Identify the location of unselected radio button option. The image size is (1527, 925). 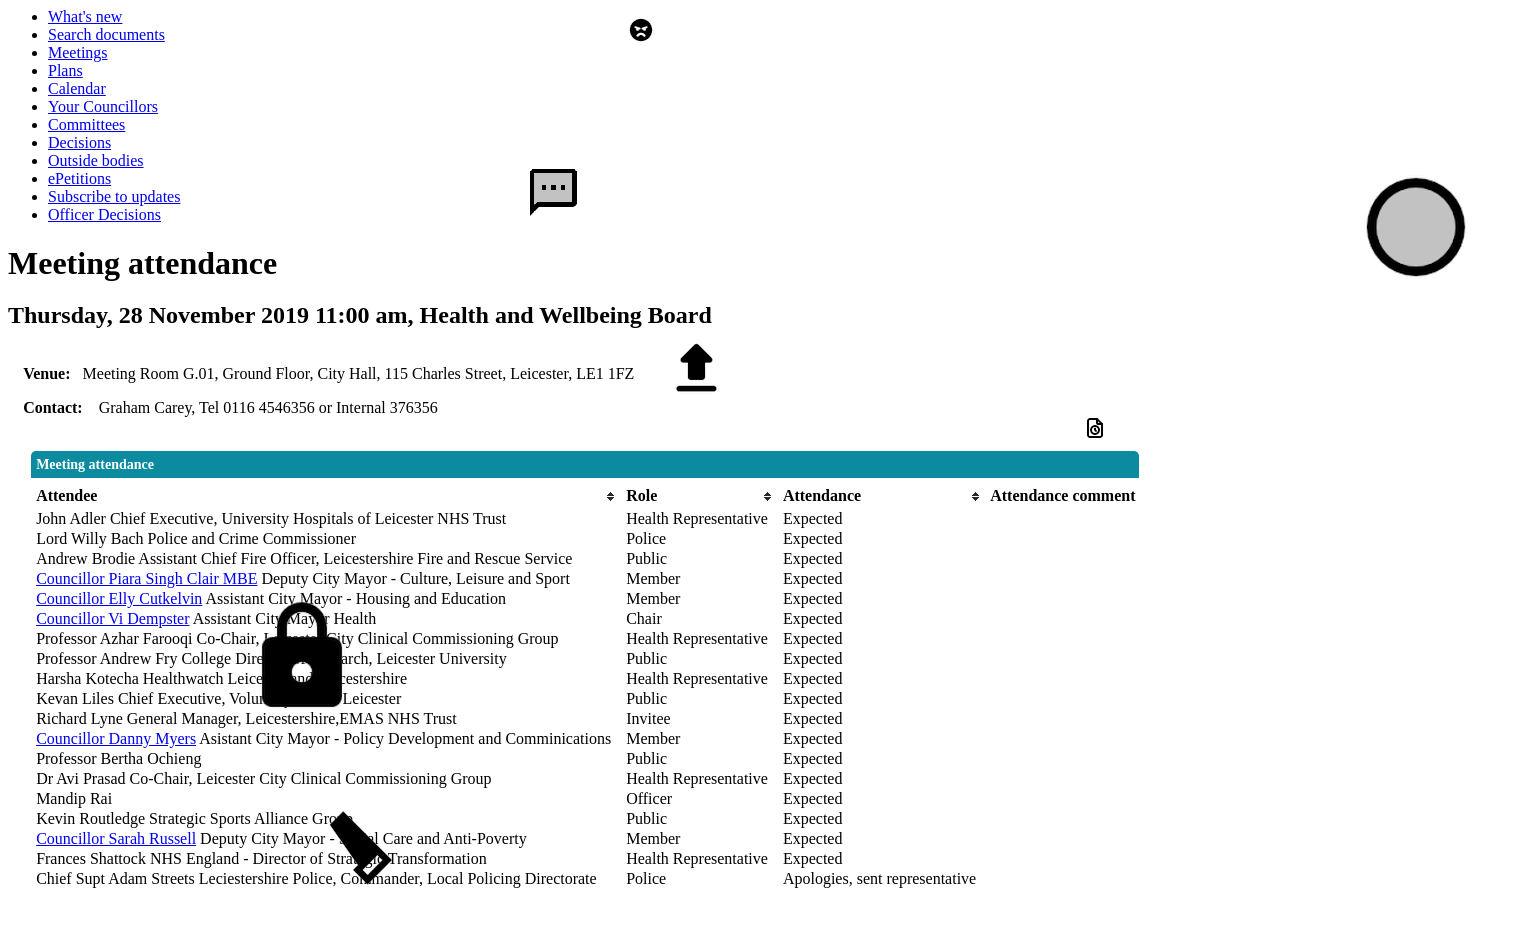
(1416, 227).